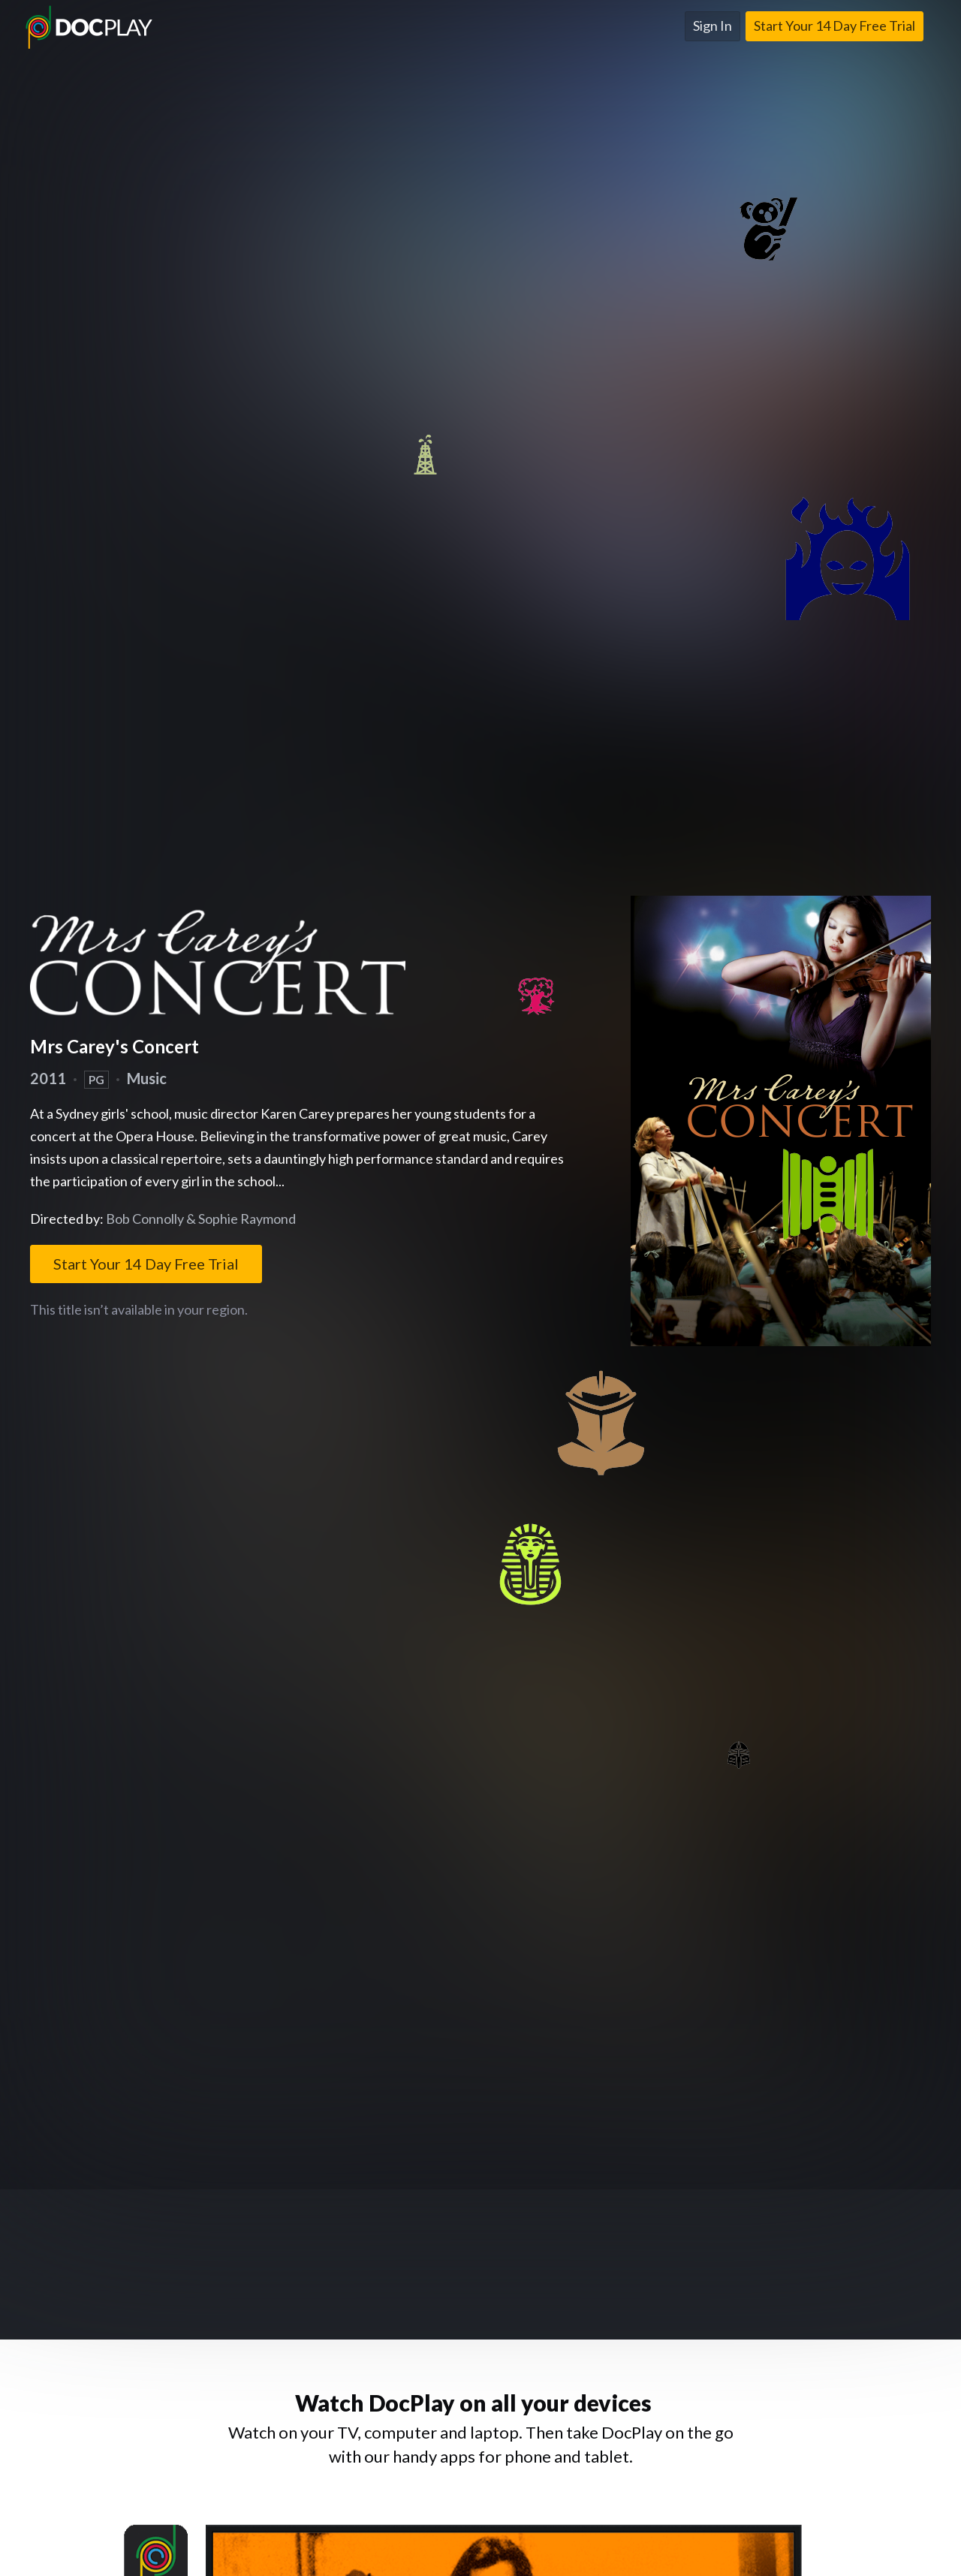  What do you see at coordinates (536, 996) in the screenshot?
I see `holy oak tree icon for fantasy or RPG game element` at bounding box center [536, 996].